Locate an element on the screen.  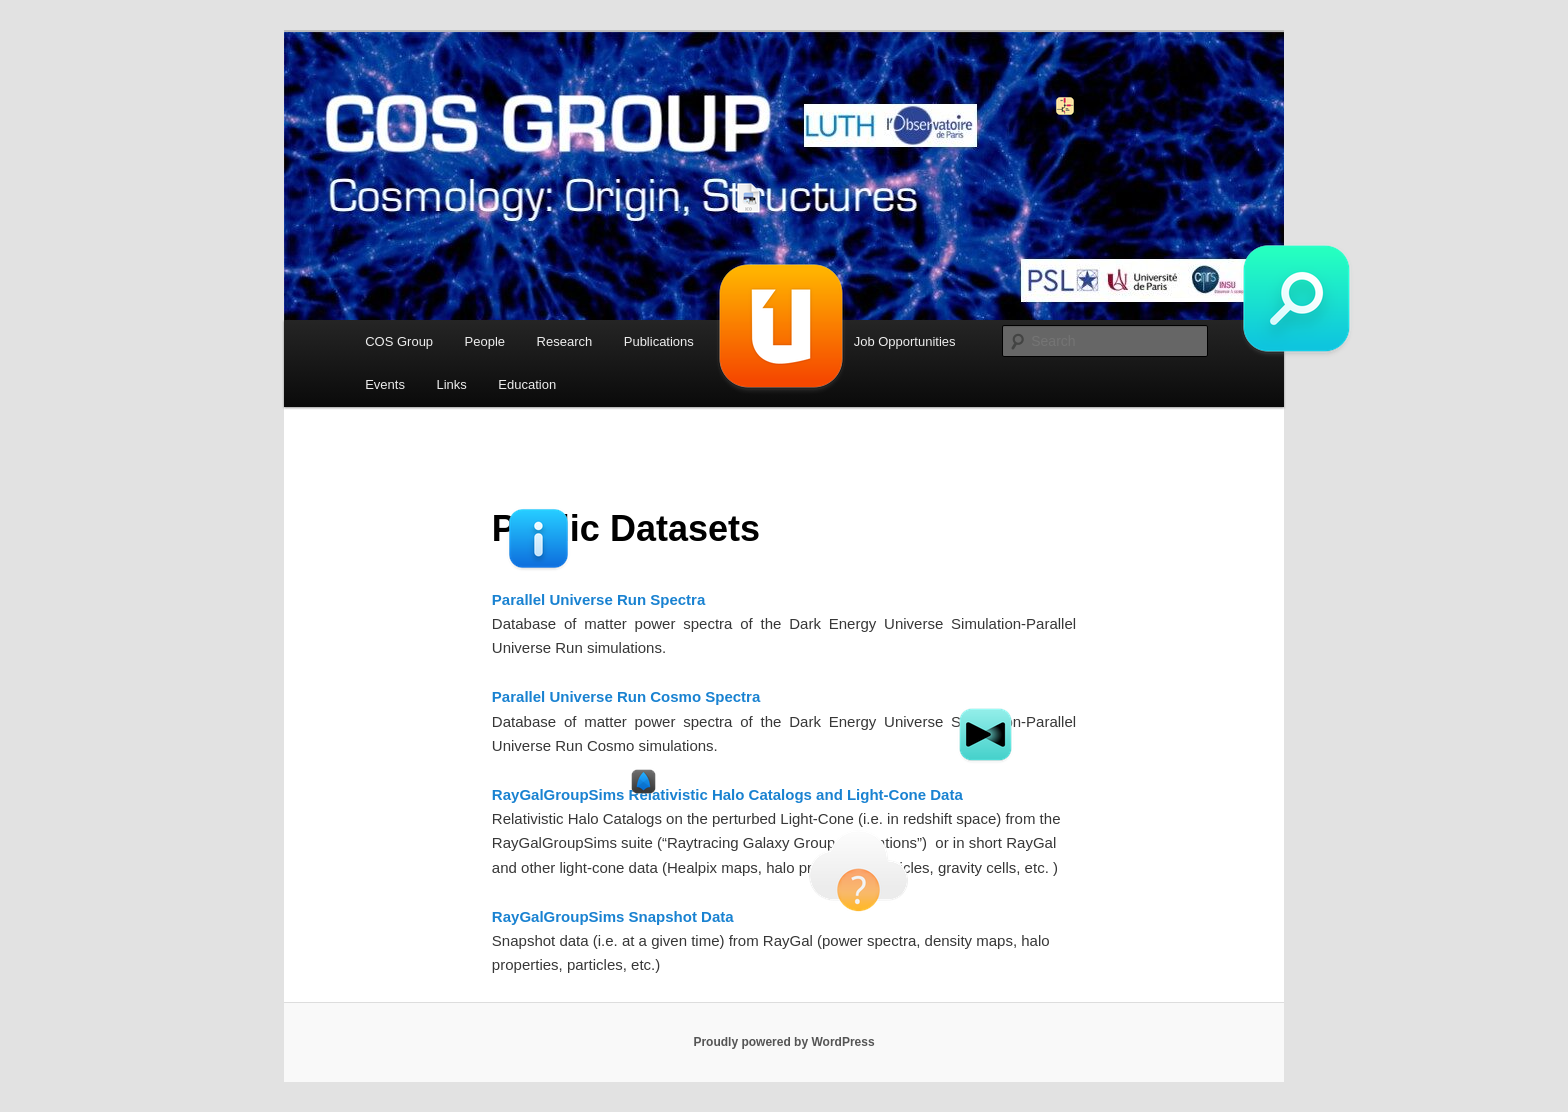
open ubuntu one cloud storage app is located at coordinates (781, 326).